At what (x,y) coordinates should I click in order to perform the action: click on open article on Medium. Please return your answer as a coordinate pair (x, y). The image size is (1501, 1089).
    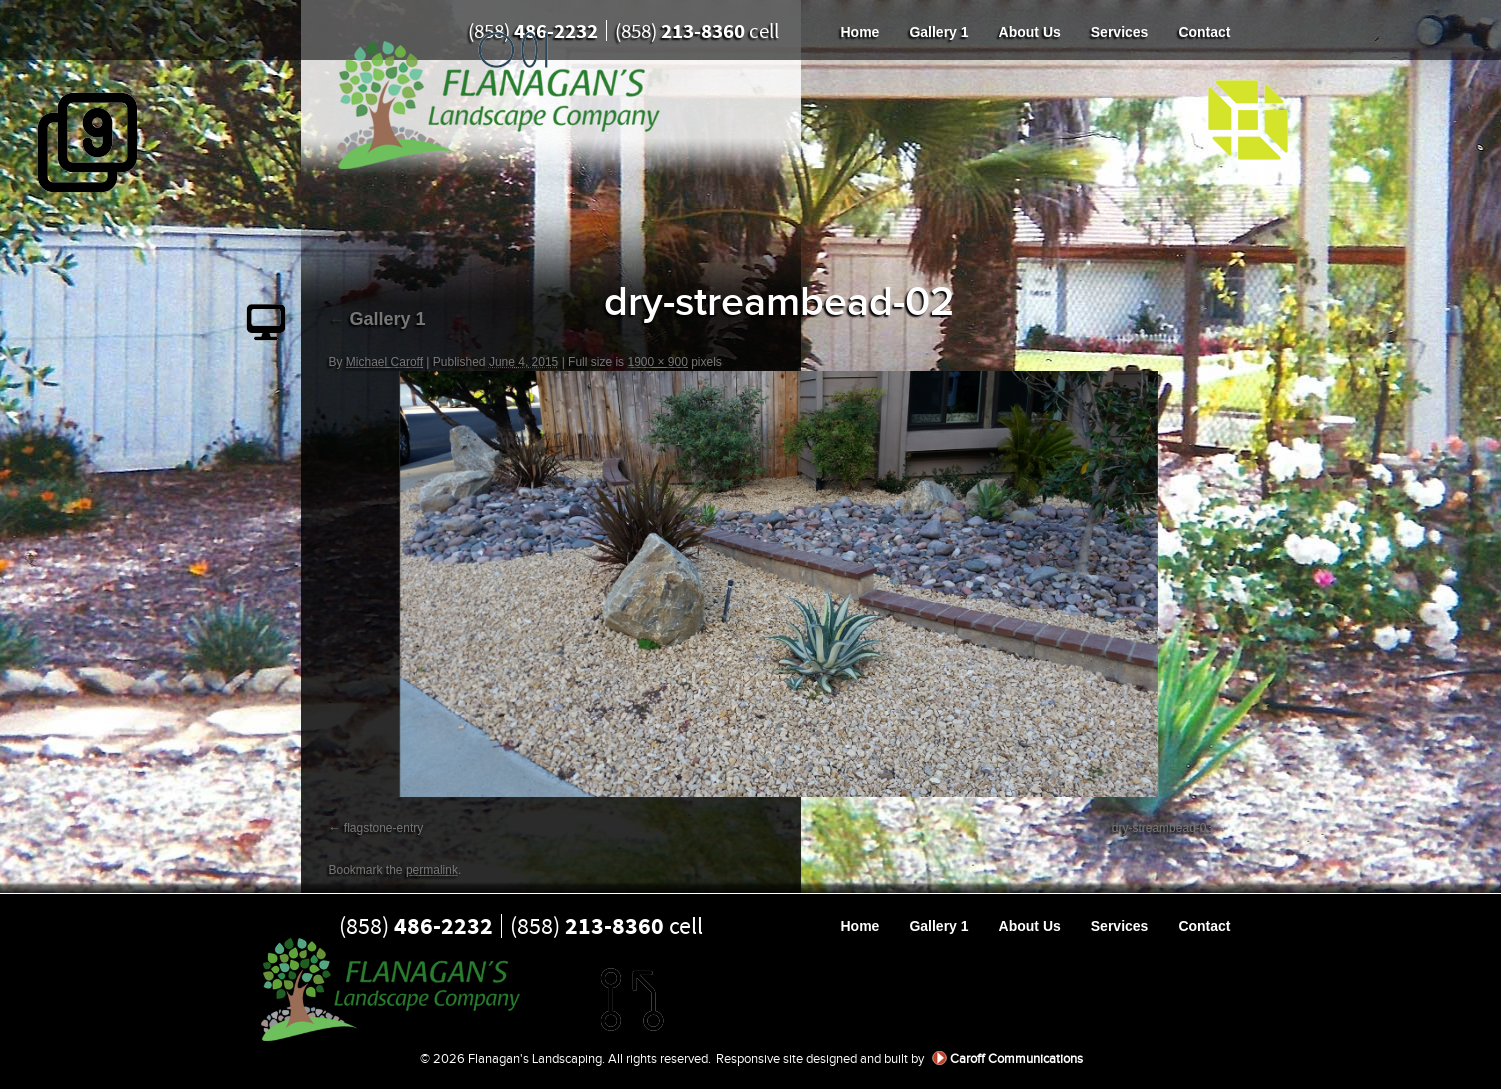
    Looking at the image, I should click on (513, 50).